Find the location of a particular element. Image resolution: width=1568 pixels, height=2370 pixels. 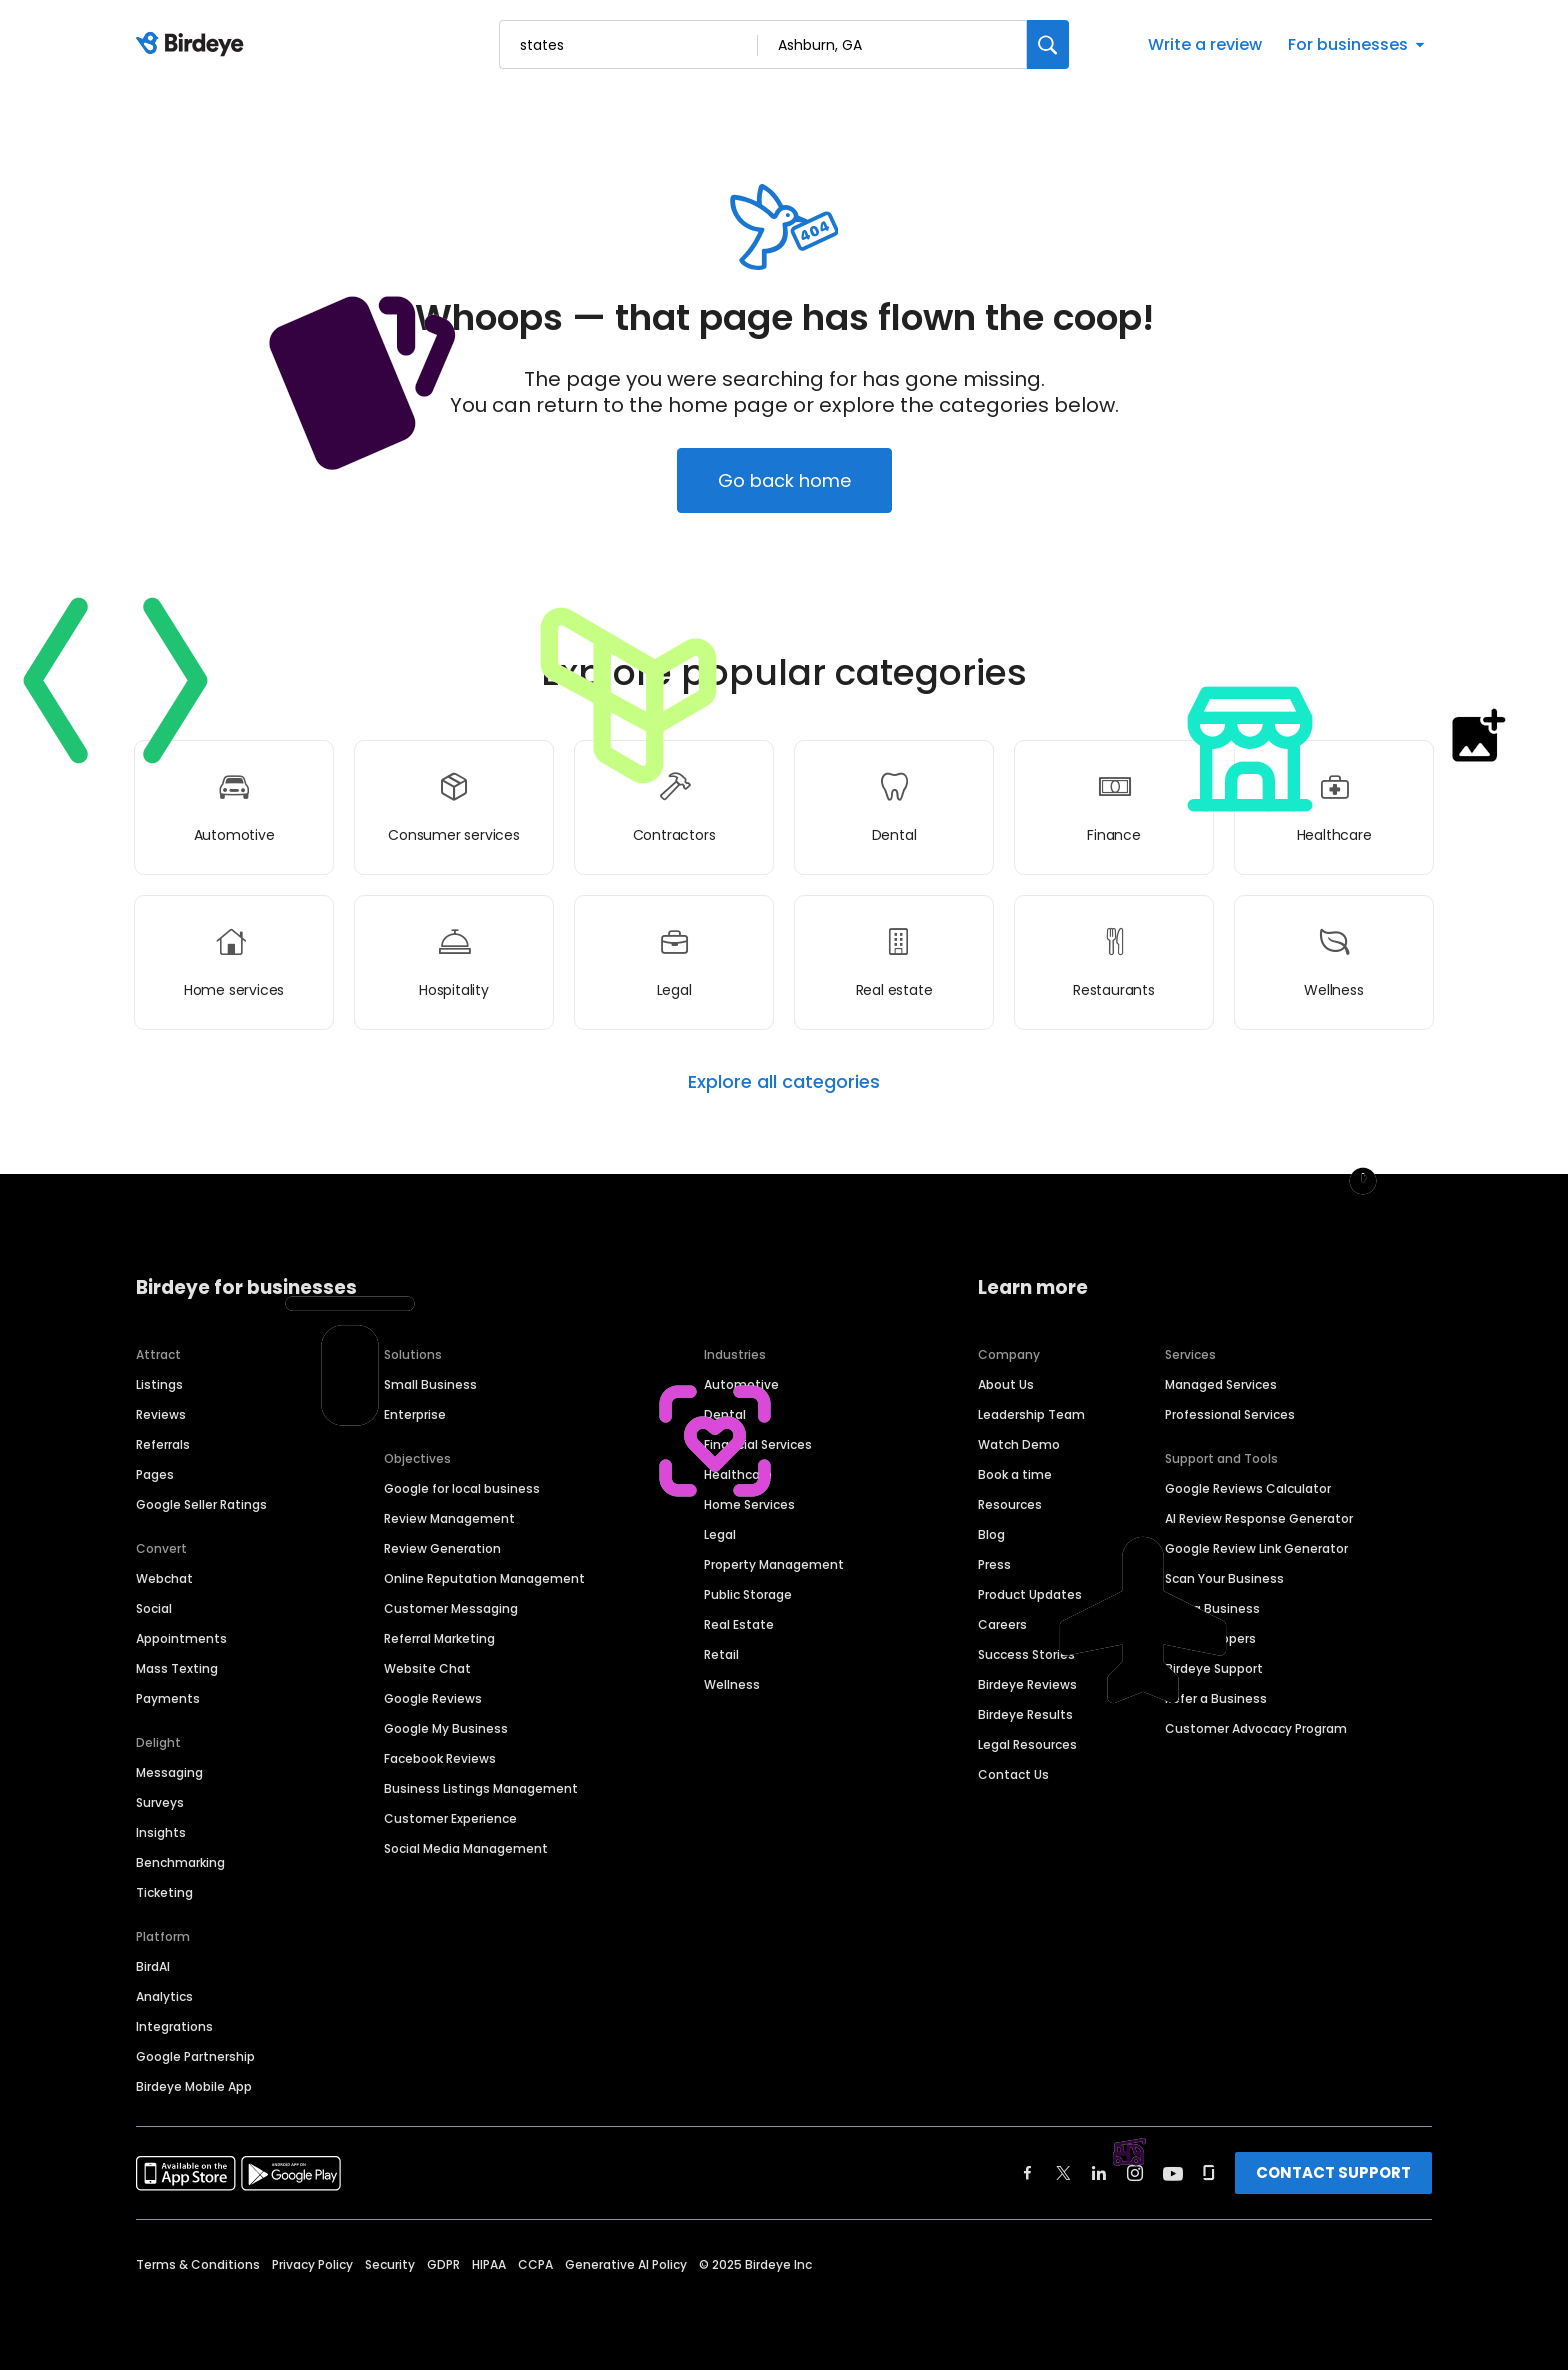

align selected element to top is located at coordinates (350, 1361).